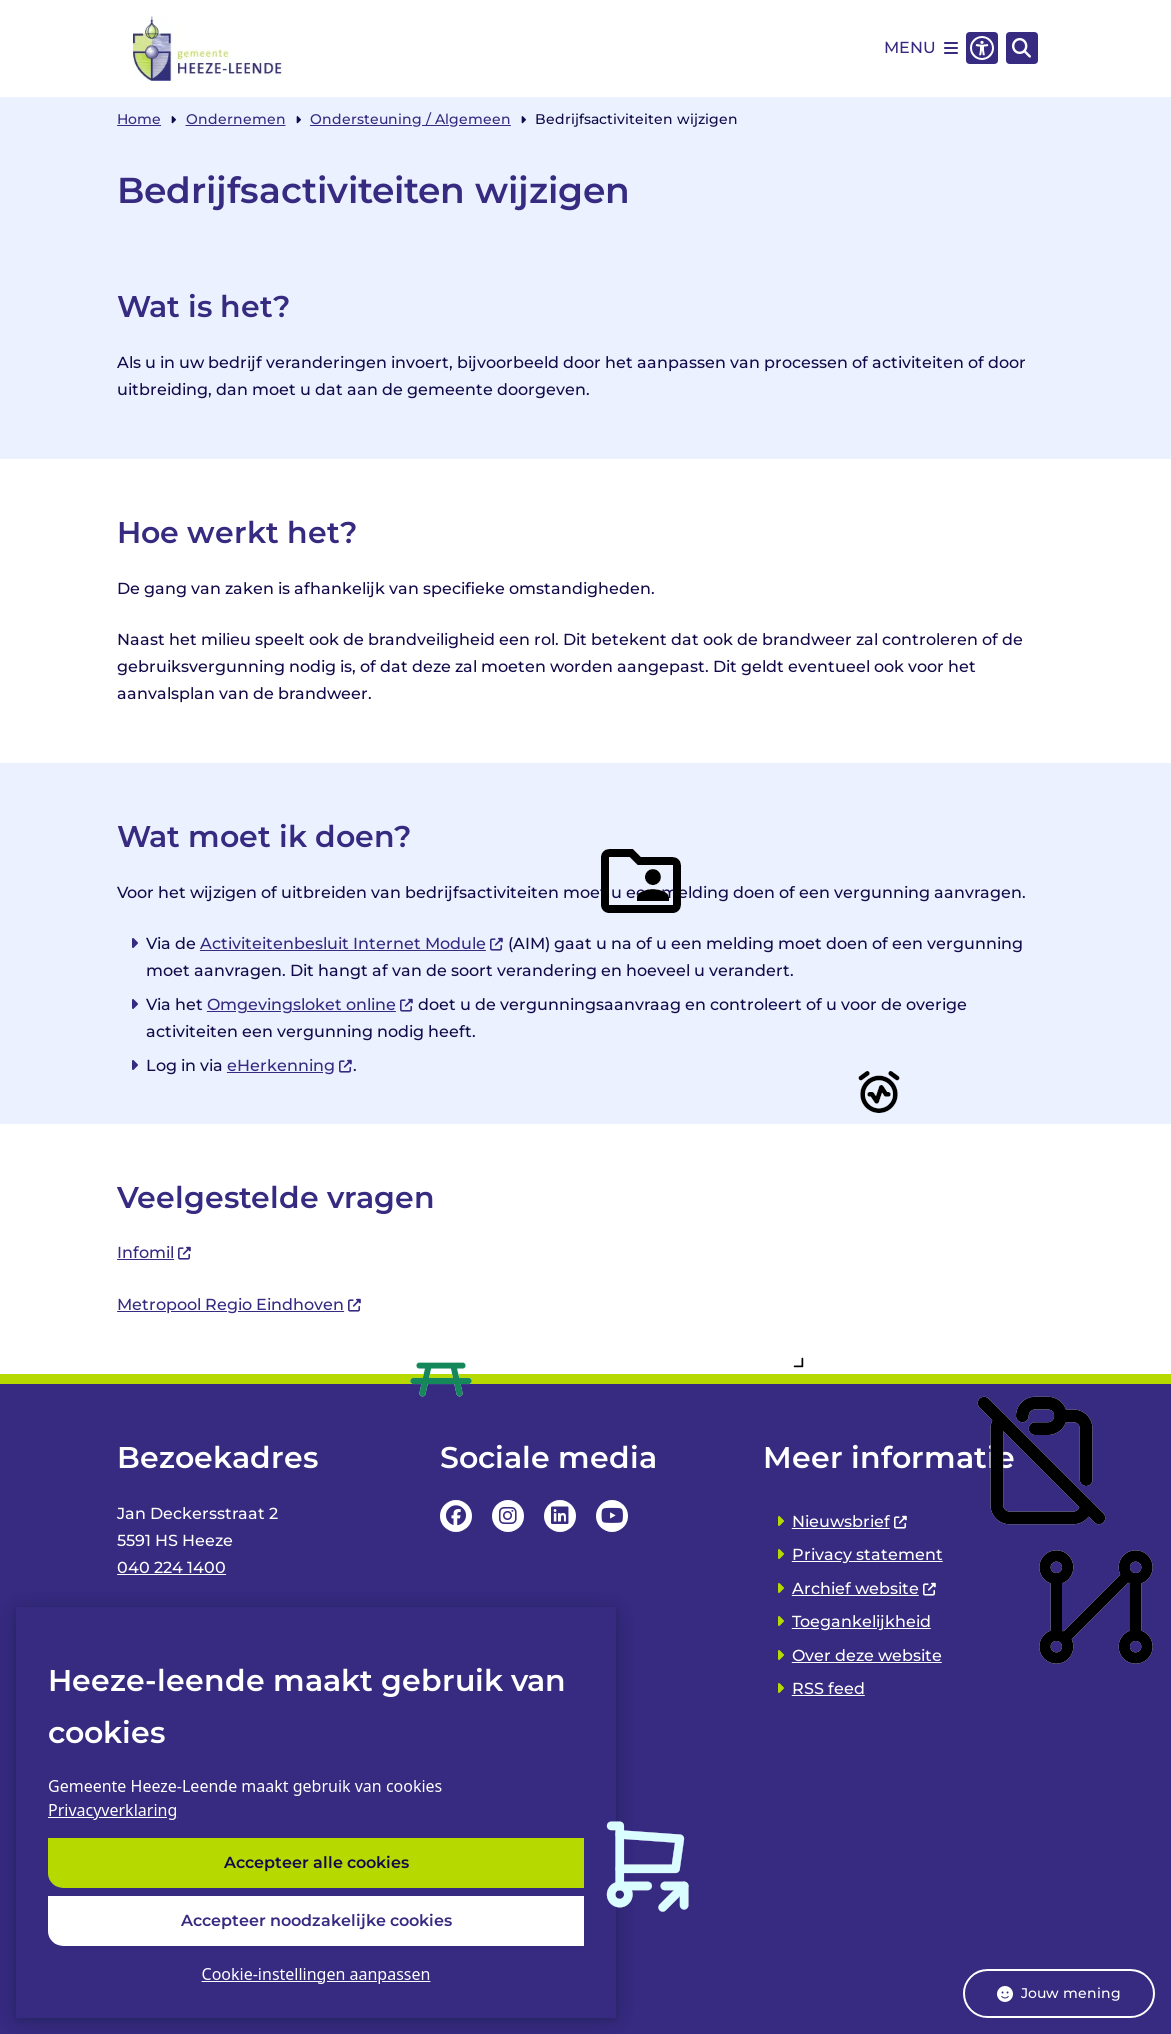 The width and height of the screenshot is (1171, 2034). Describe the element at coordinates (879, 1092) in the screenshot. I see `view average alarm or alert statistics` at that location.